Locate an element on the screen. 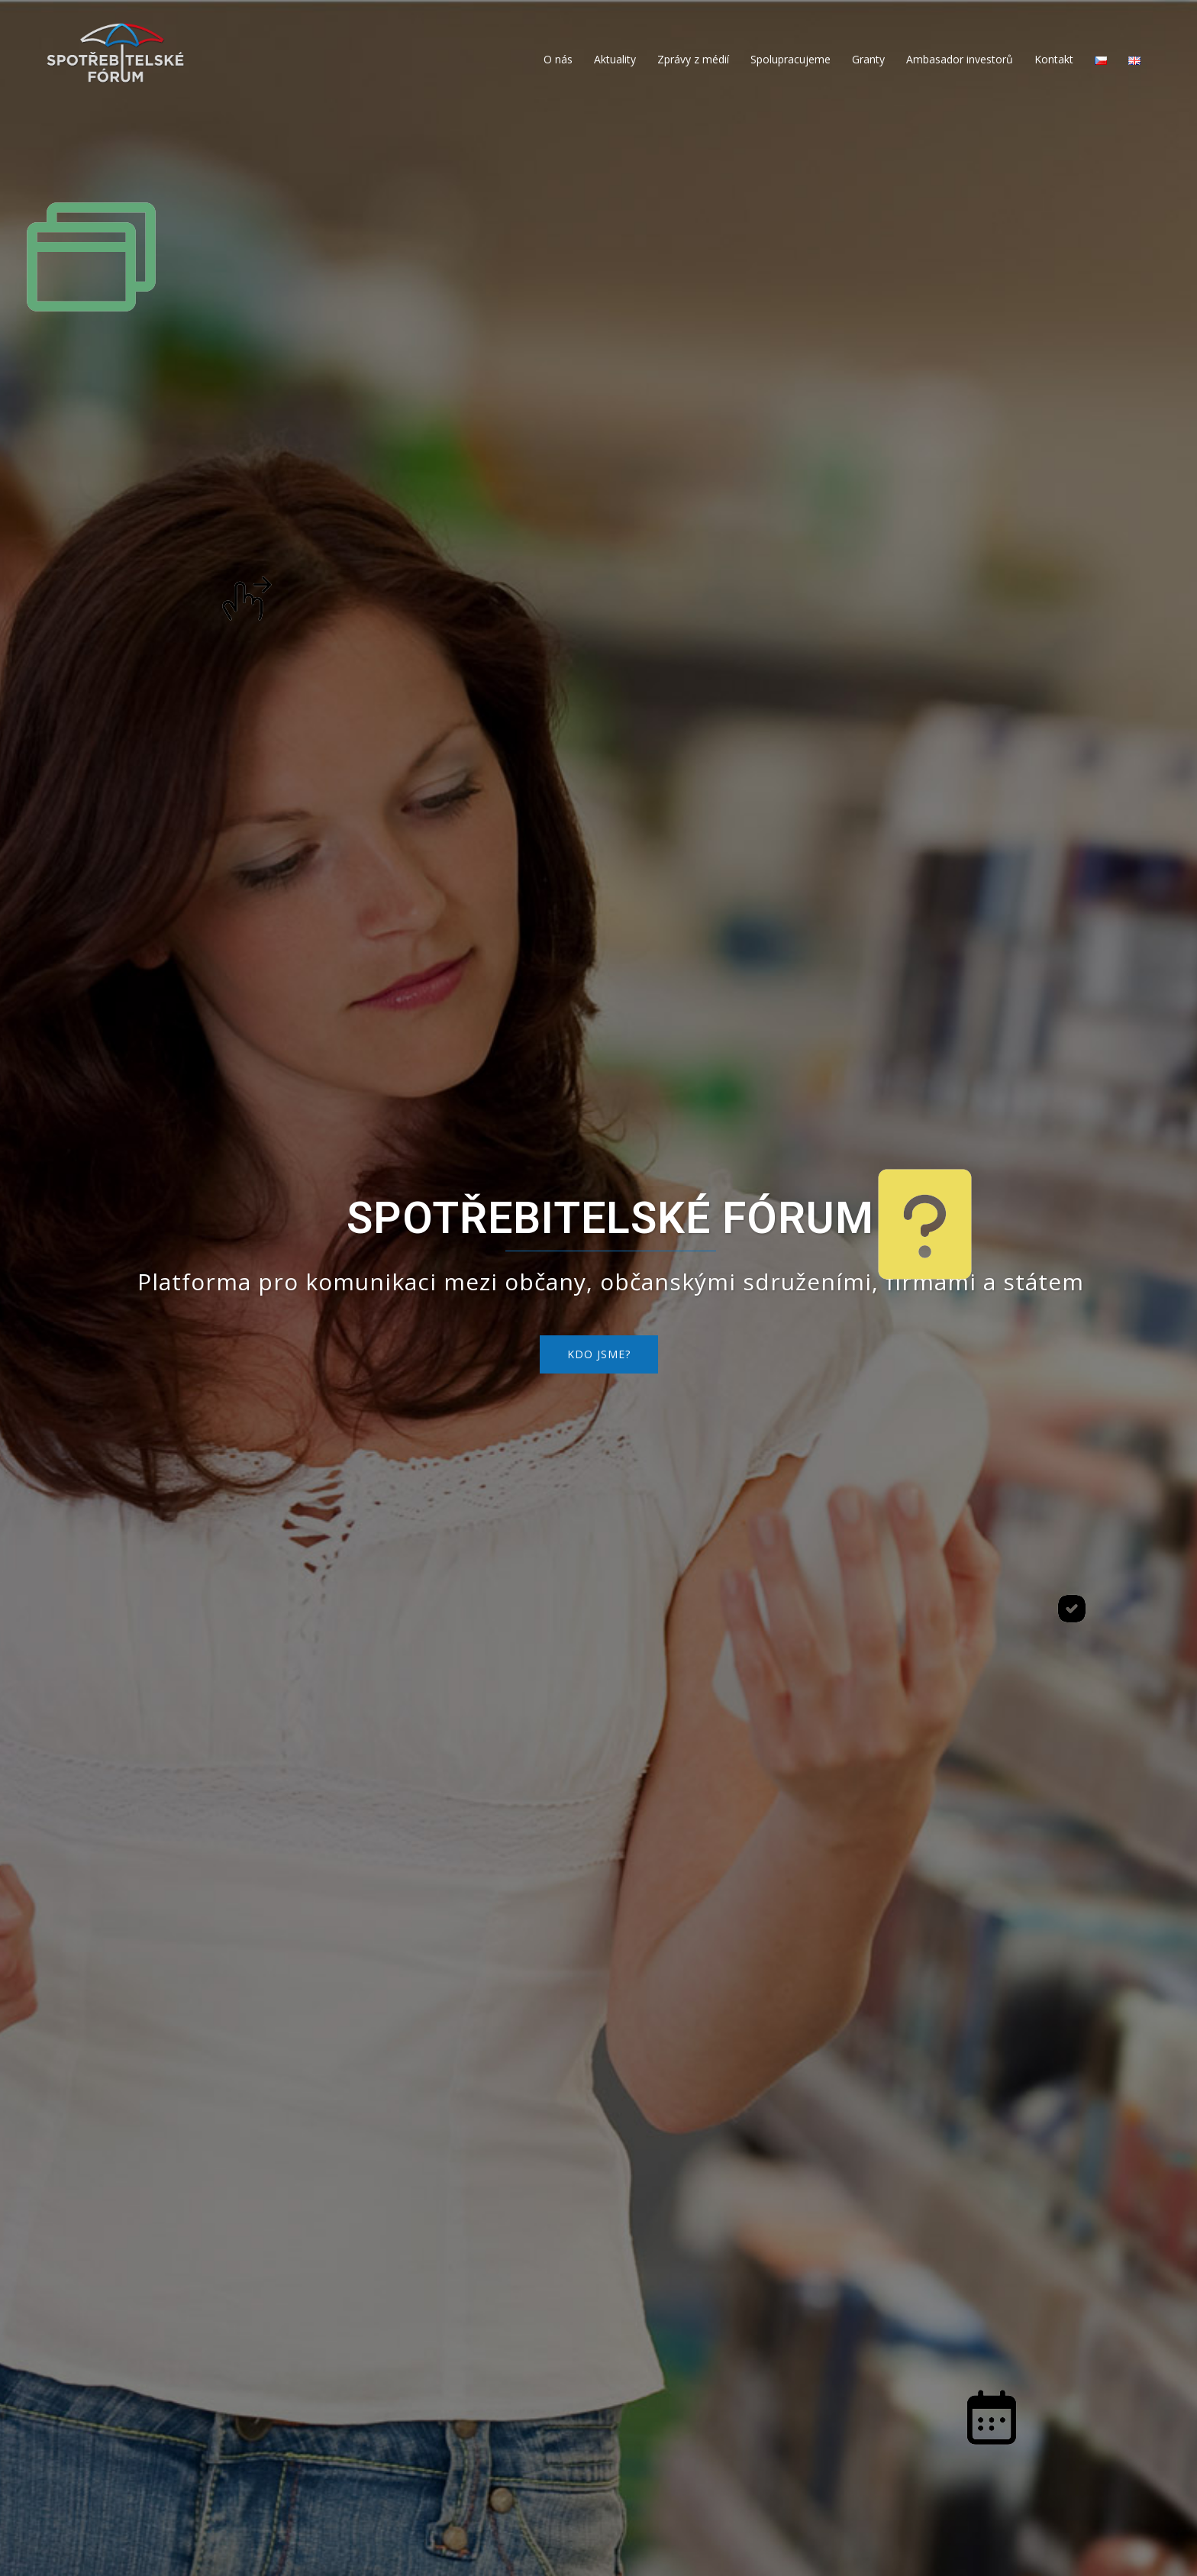 The image size is (1197, 2576). mark task as complete is located at coordinates (1072, 1609).